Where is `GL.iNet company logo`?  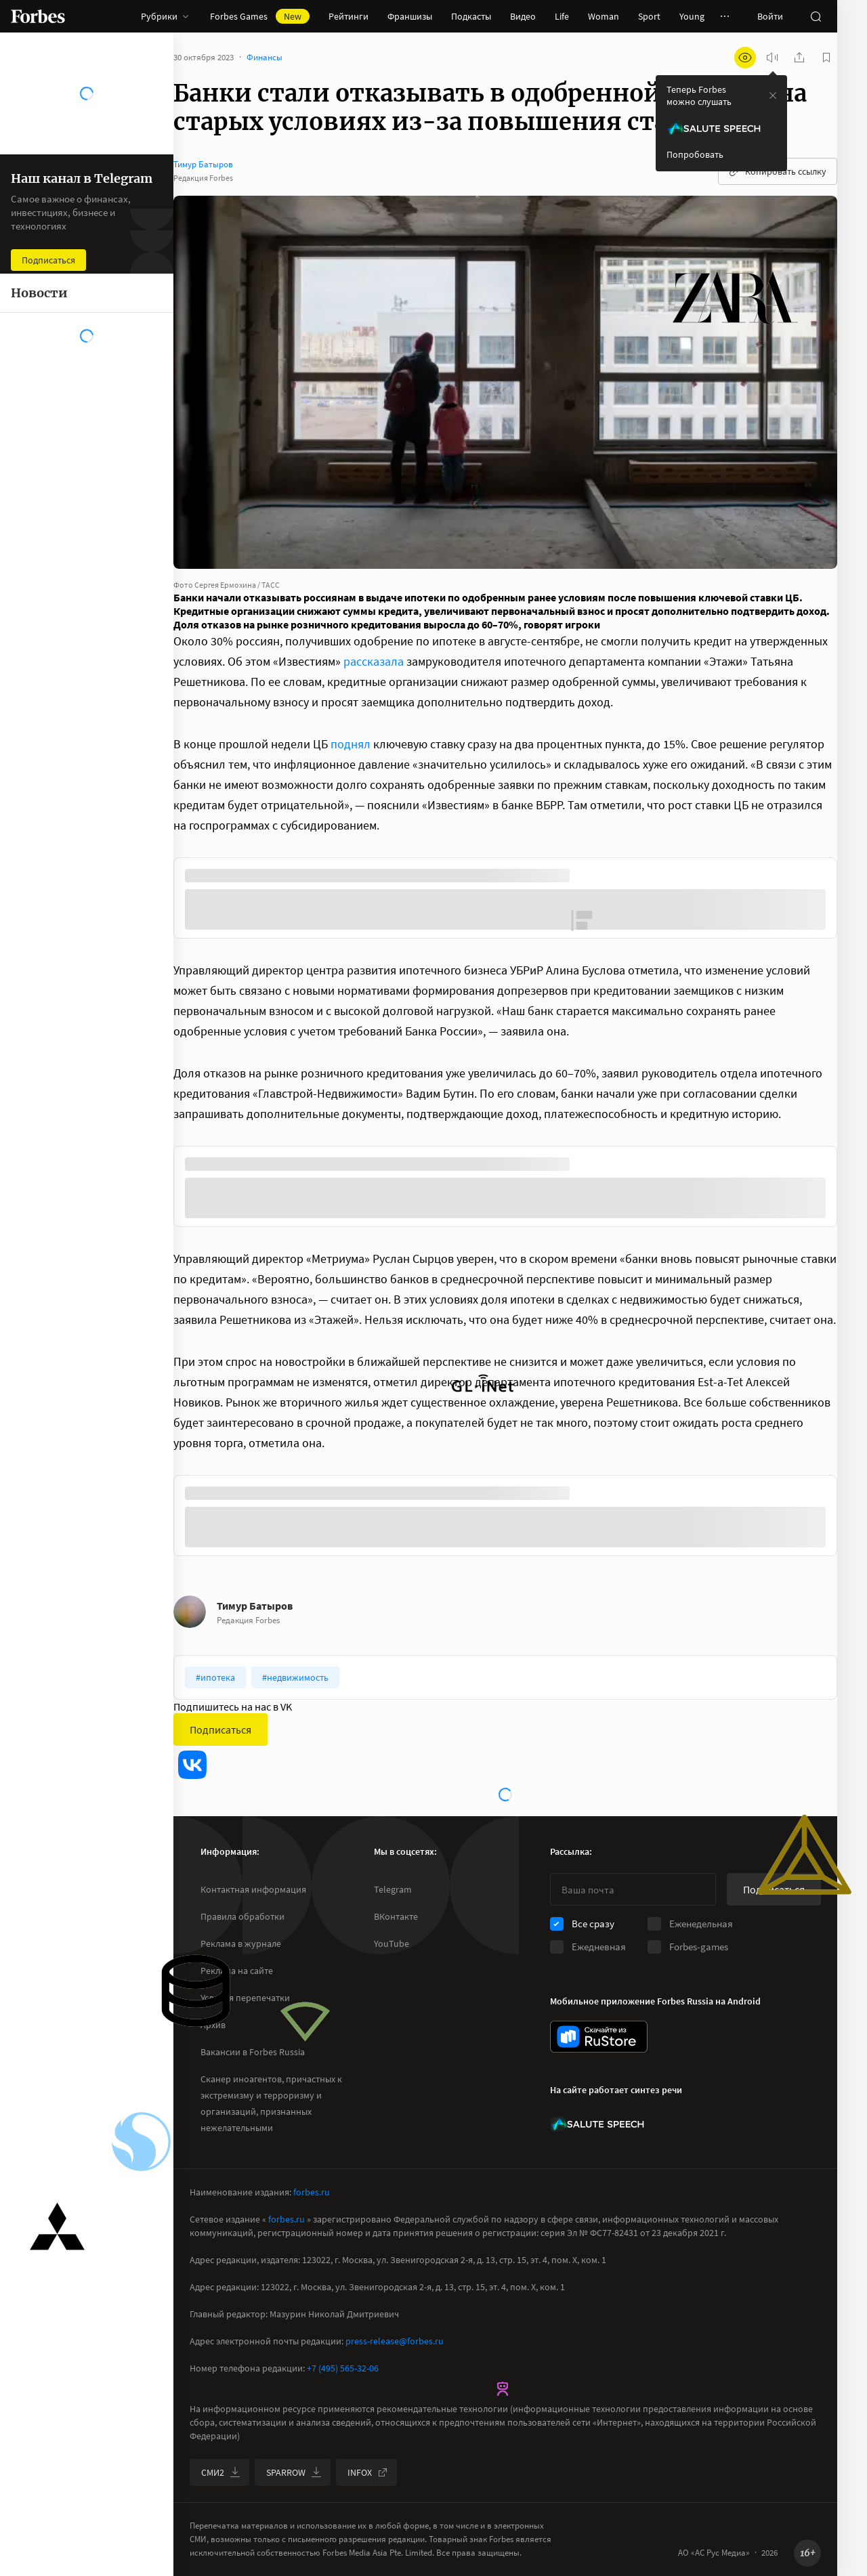
GL.iNet company logo is located at coordinates (482, 1383).